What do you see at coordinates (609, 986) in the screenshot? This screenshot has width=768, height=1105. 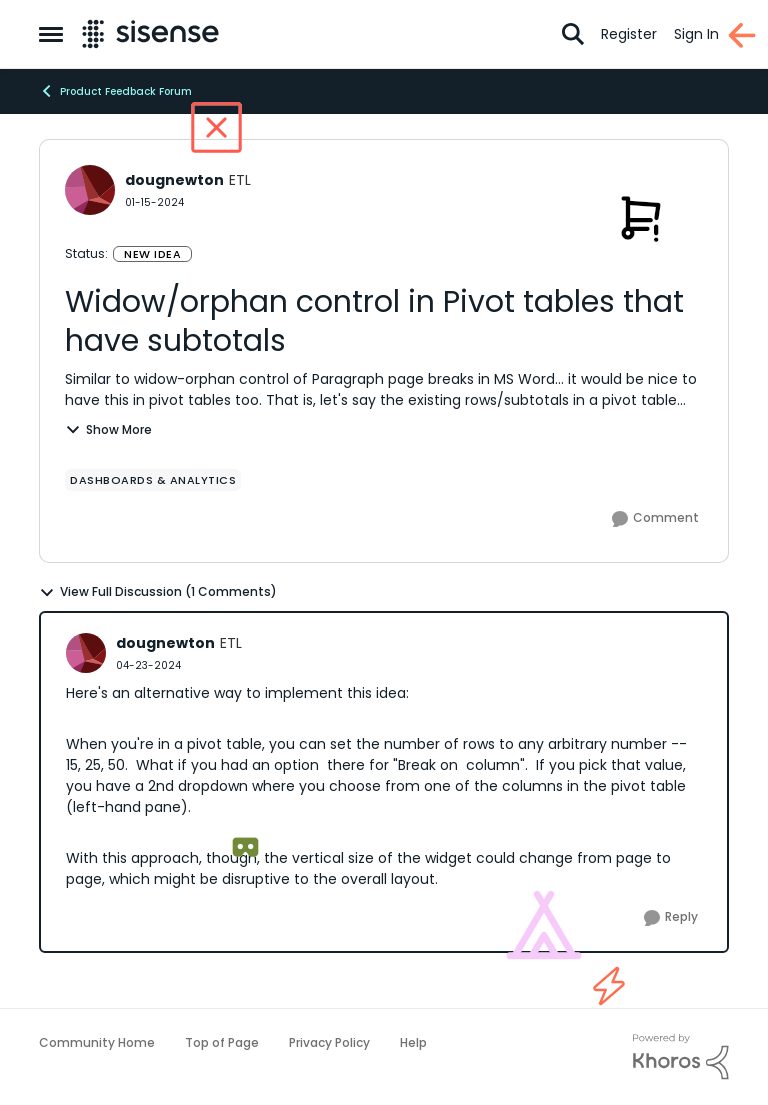 I see `indicates a quick action or shortcut` at bounding box center [609, 986].